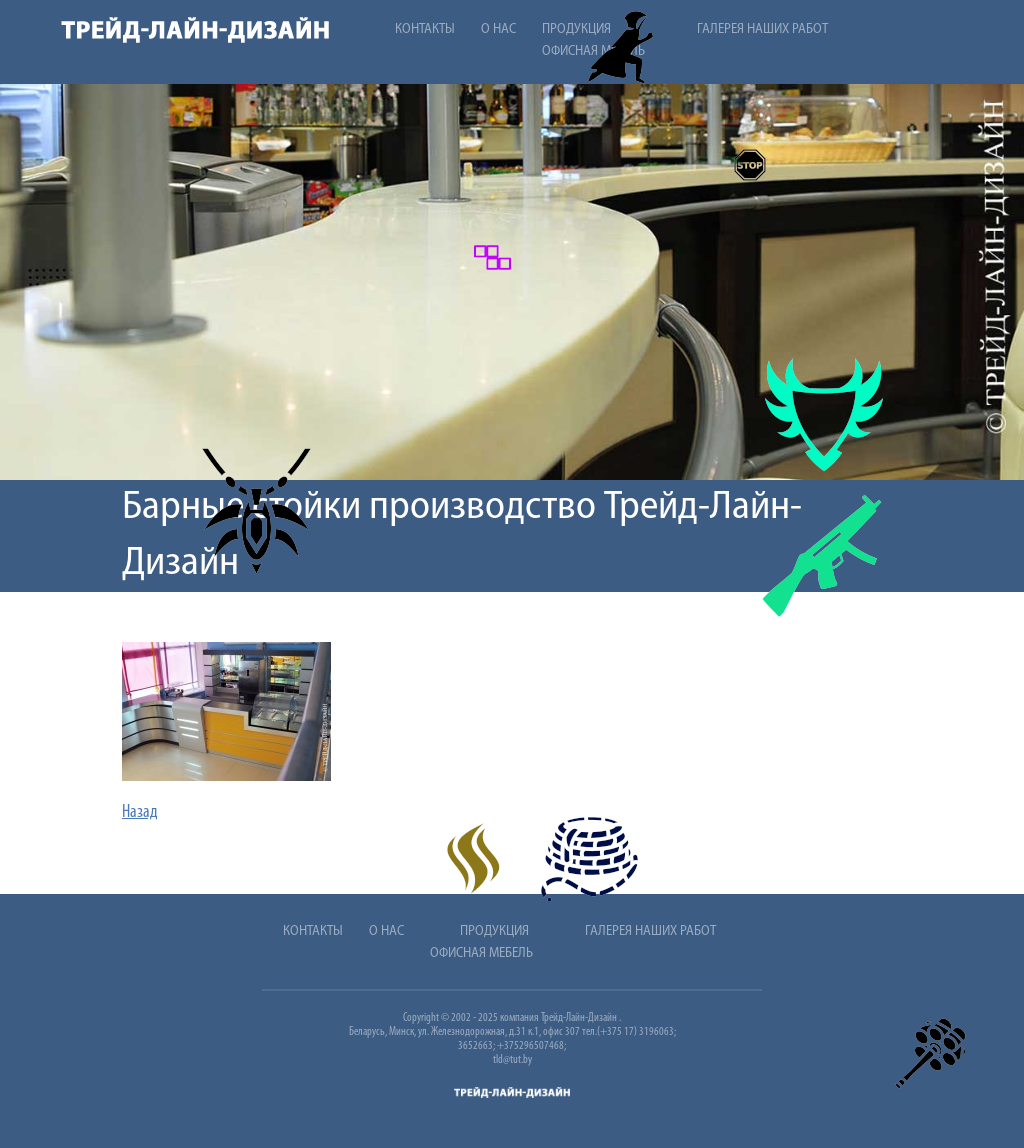  Describe the element at coordinates (589, 859) in the screenshot. I see `equip rope item in inventory` at that location.